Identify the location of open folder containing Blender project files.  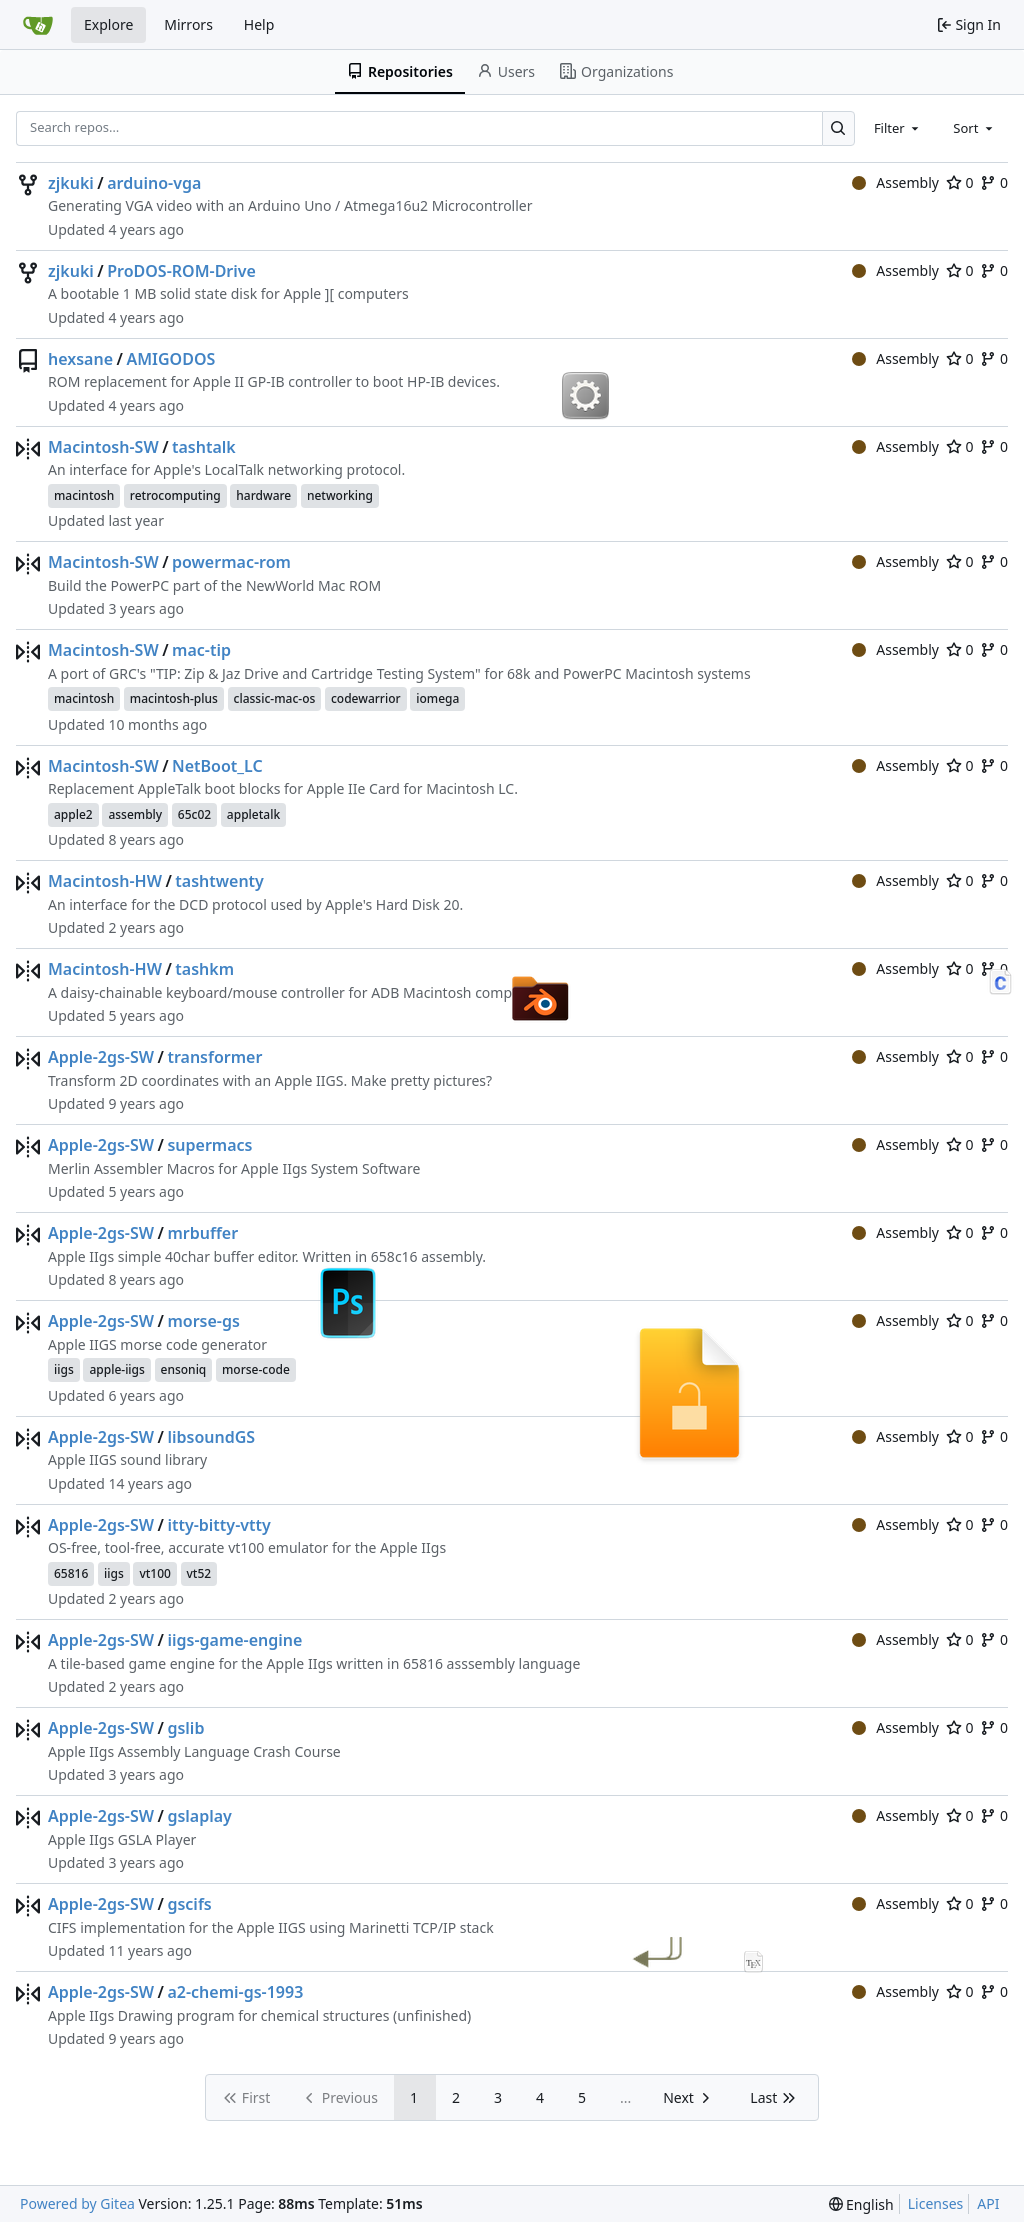
(540, 1000).